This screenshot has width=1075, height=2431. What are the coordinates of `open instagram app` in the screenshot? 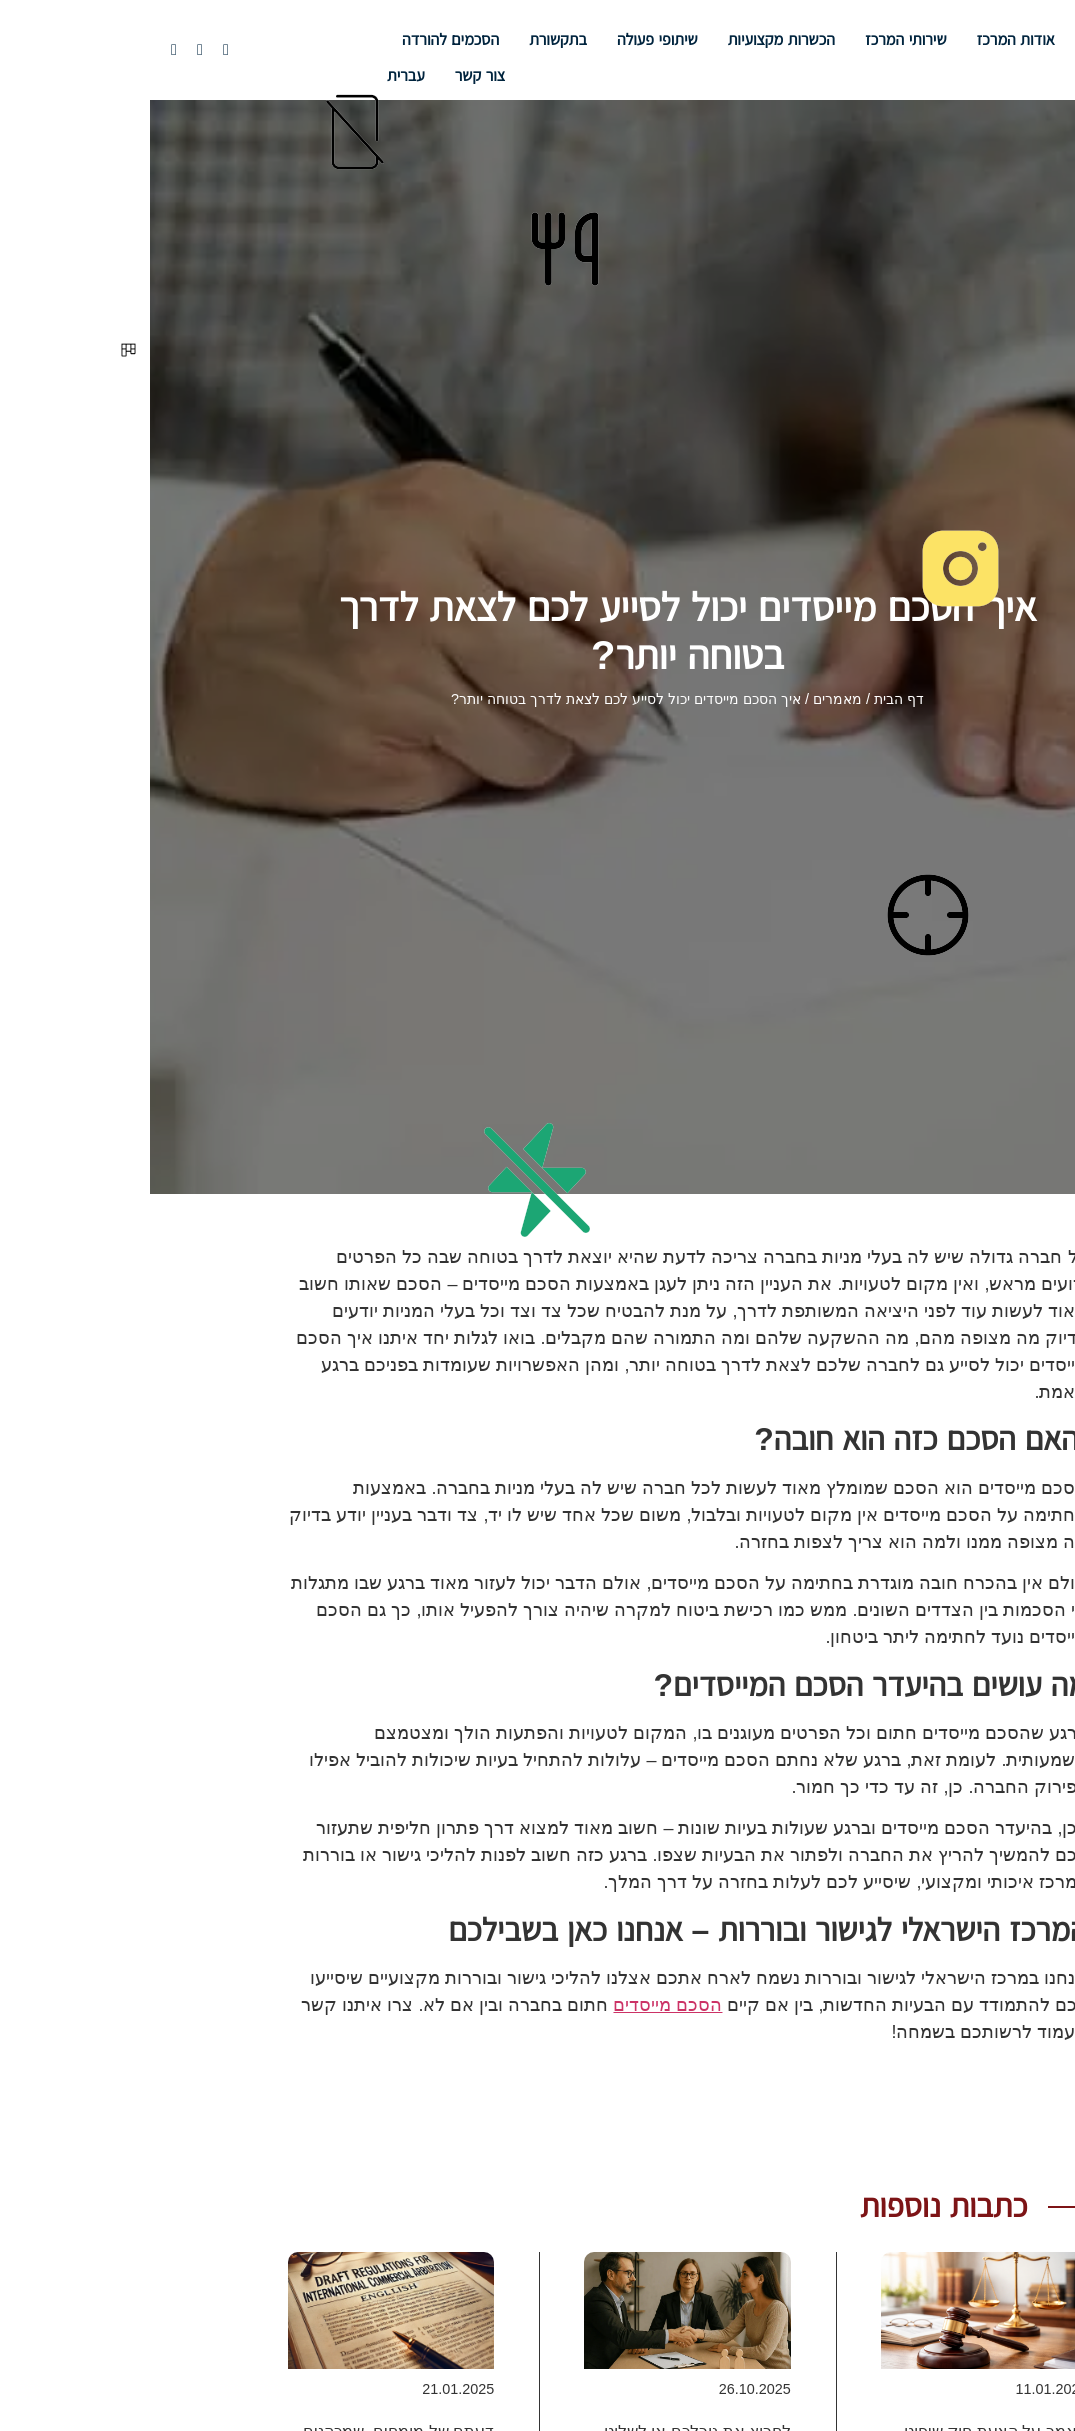 It's located at (960, 568).